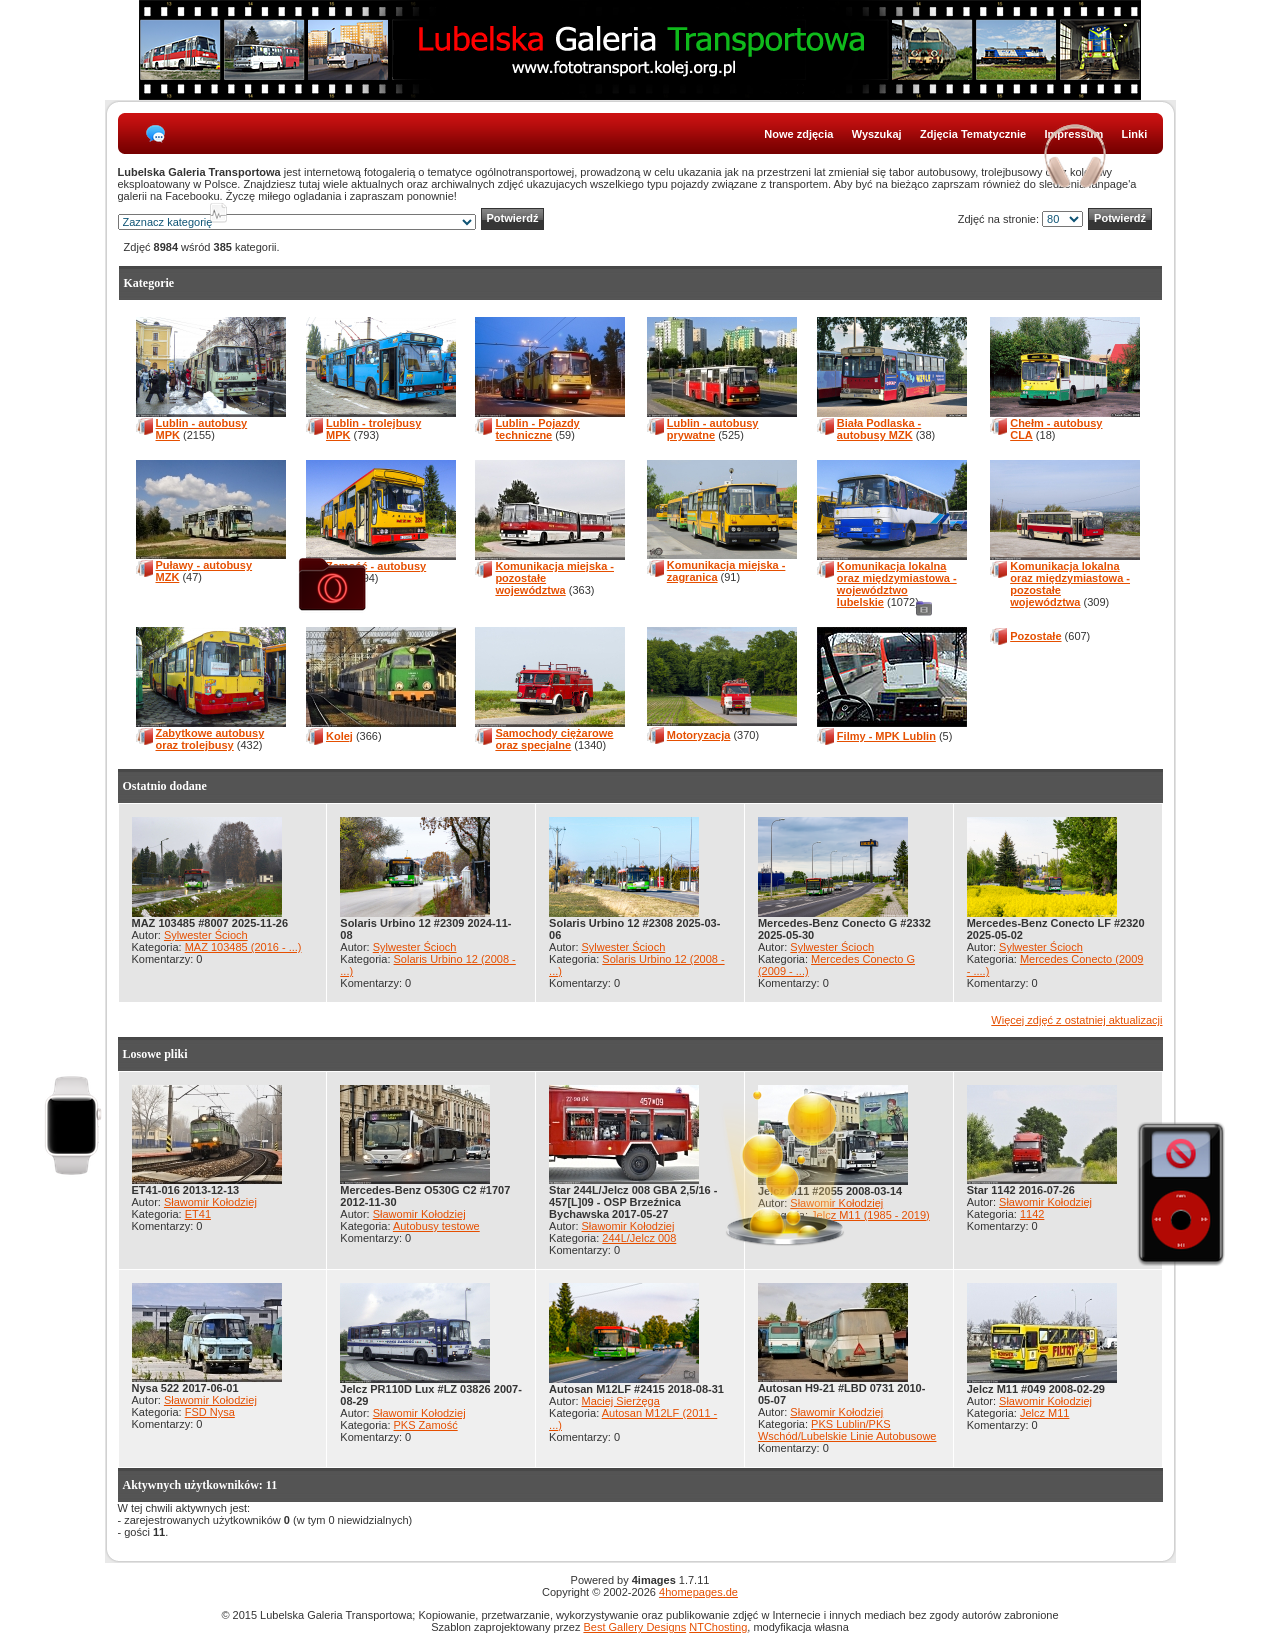 This screenshot has height=1645, width=1280. Describe the element at coordinates (332, 586) in the screenshot. I see `open Opera GX browser files folder` at that location.